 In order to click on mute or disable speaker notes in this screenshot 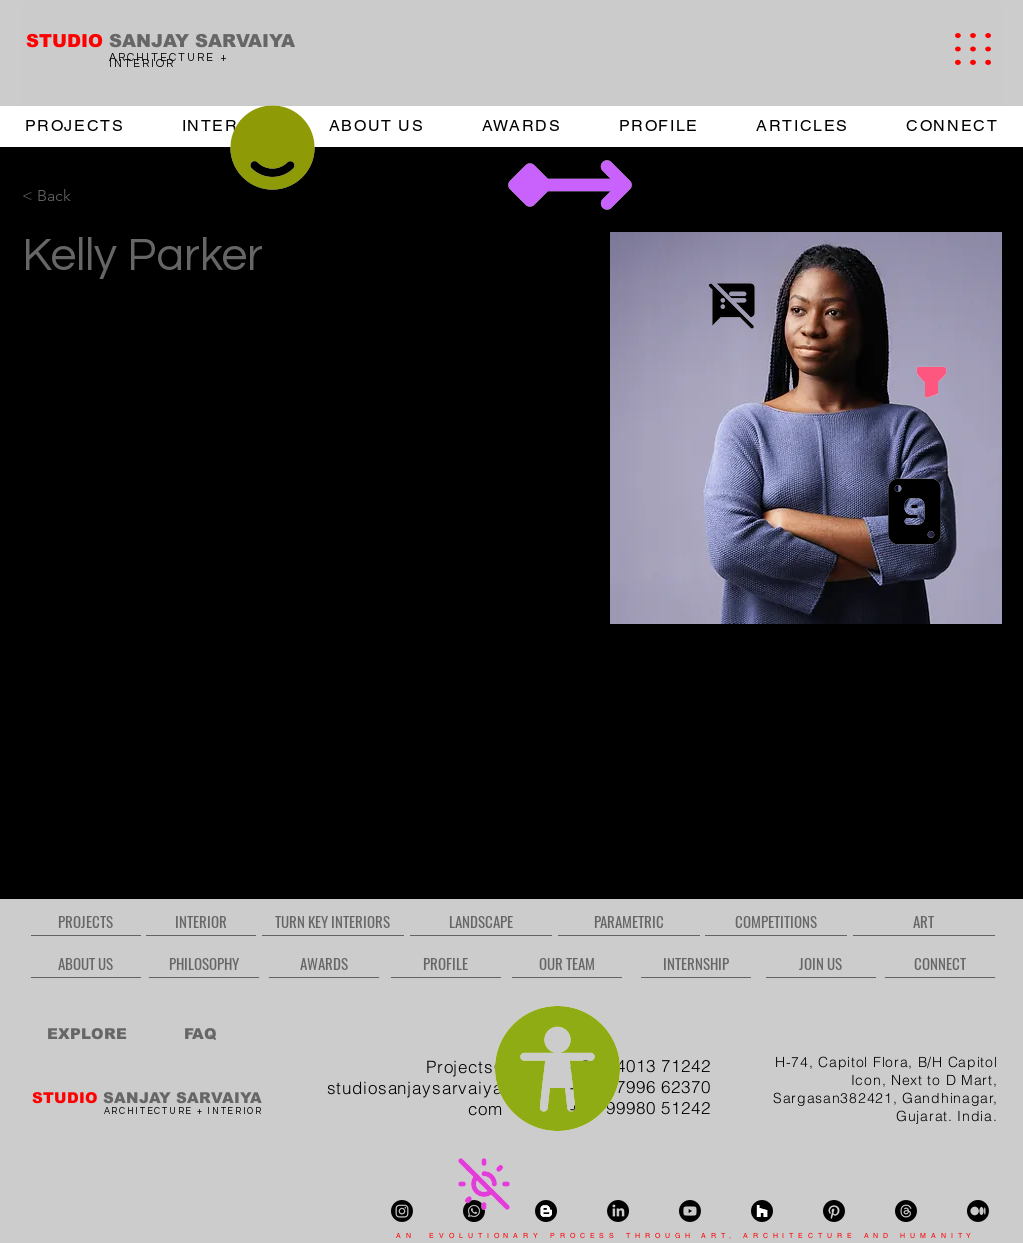, I will do `click(733, 304)`.